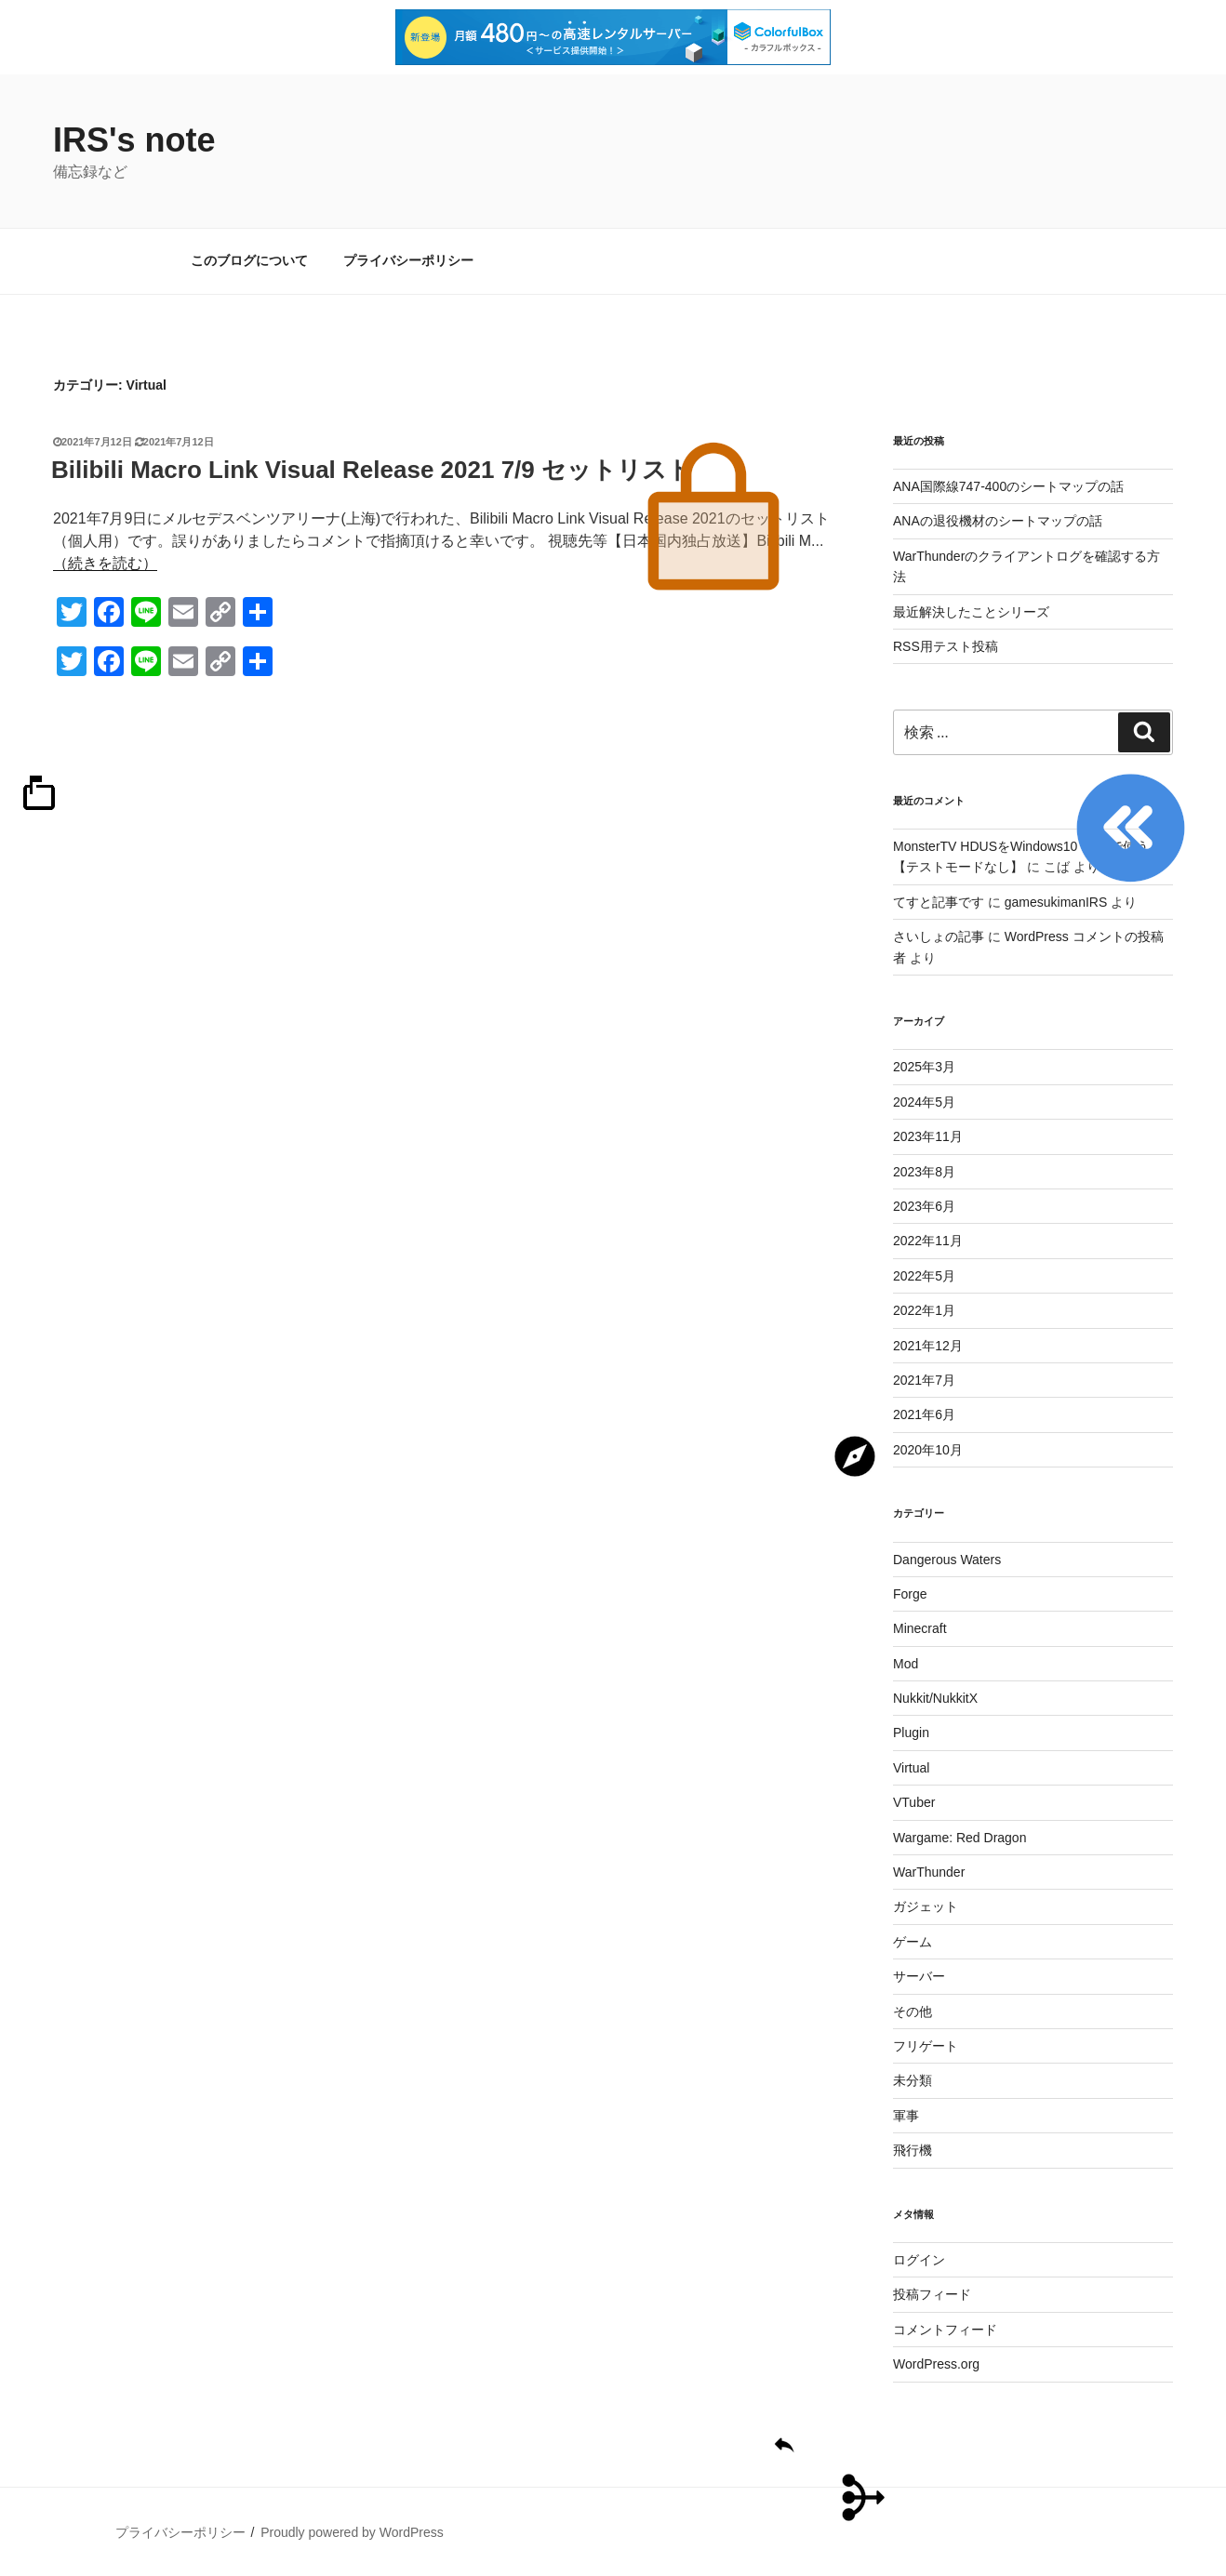  I want to click on reply to a message, so click(784, 2444).